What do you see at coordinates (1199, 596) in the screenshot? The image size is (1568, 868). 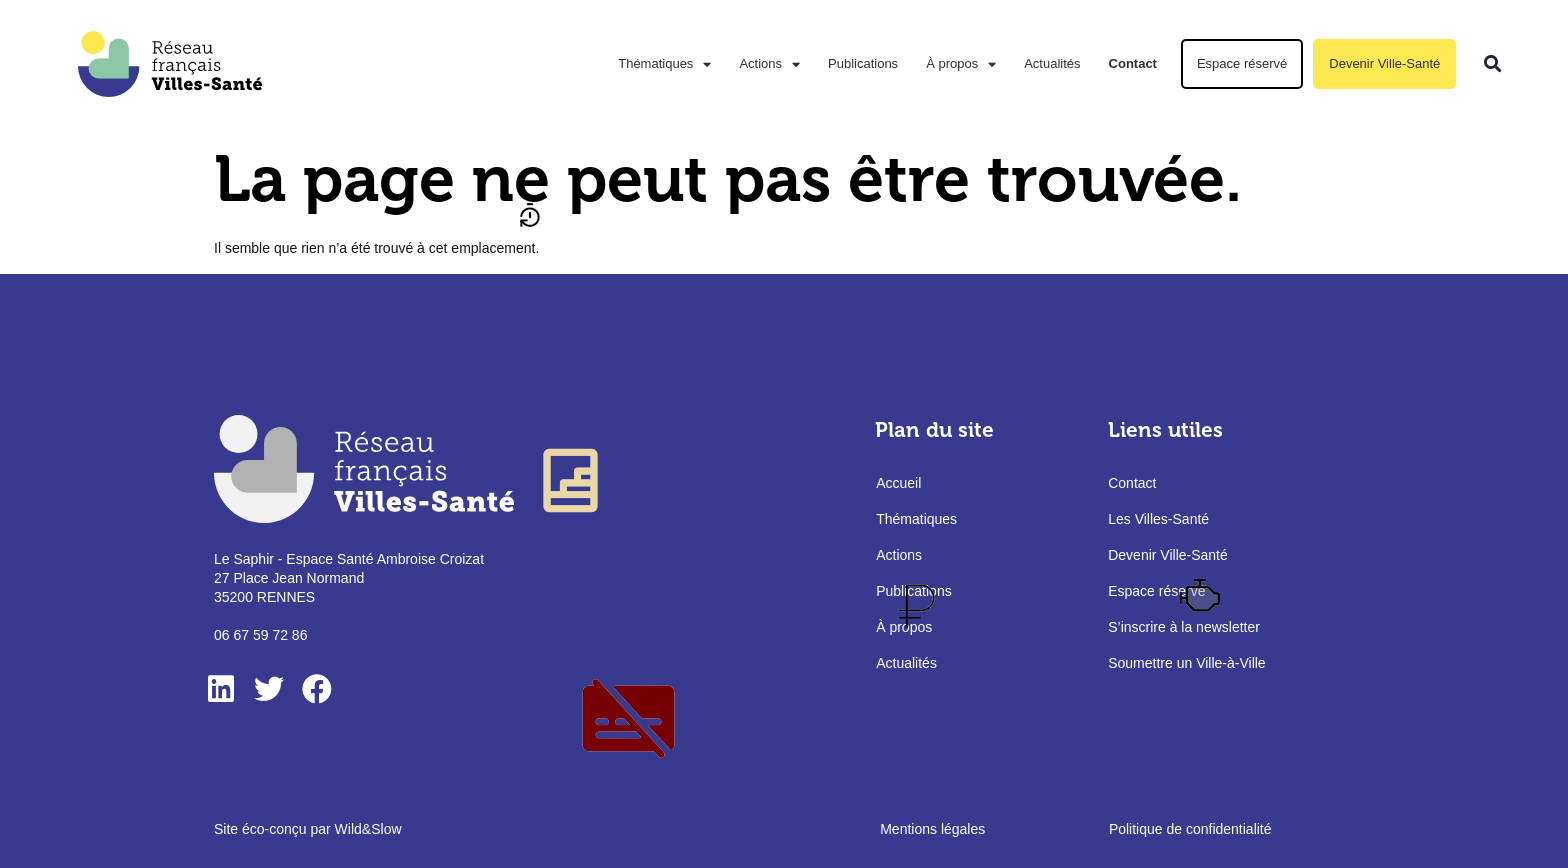 I see `view engine or vehicle diagnostics` at bounding box center [1199, 596].